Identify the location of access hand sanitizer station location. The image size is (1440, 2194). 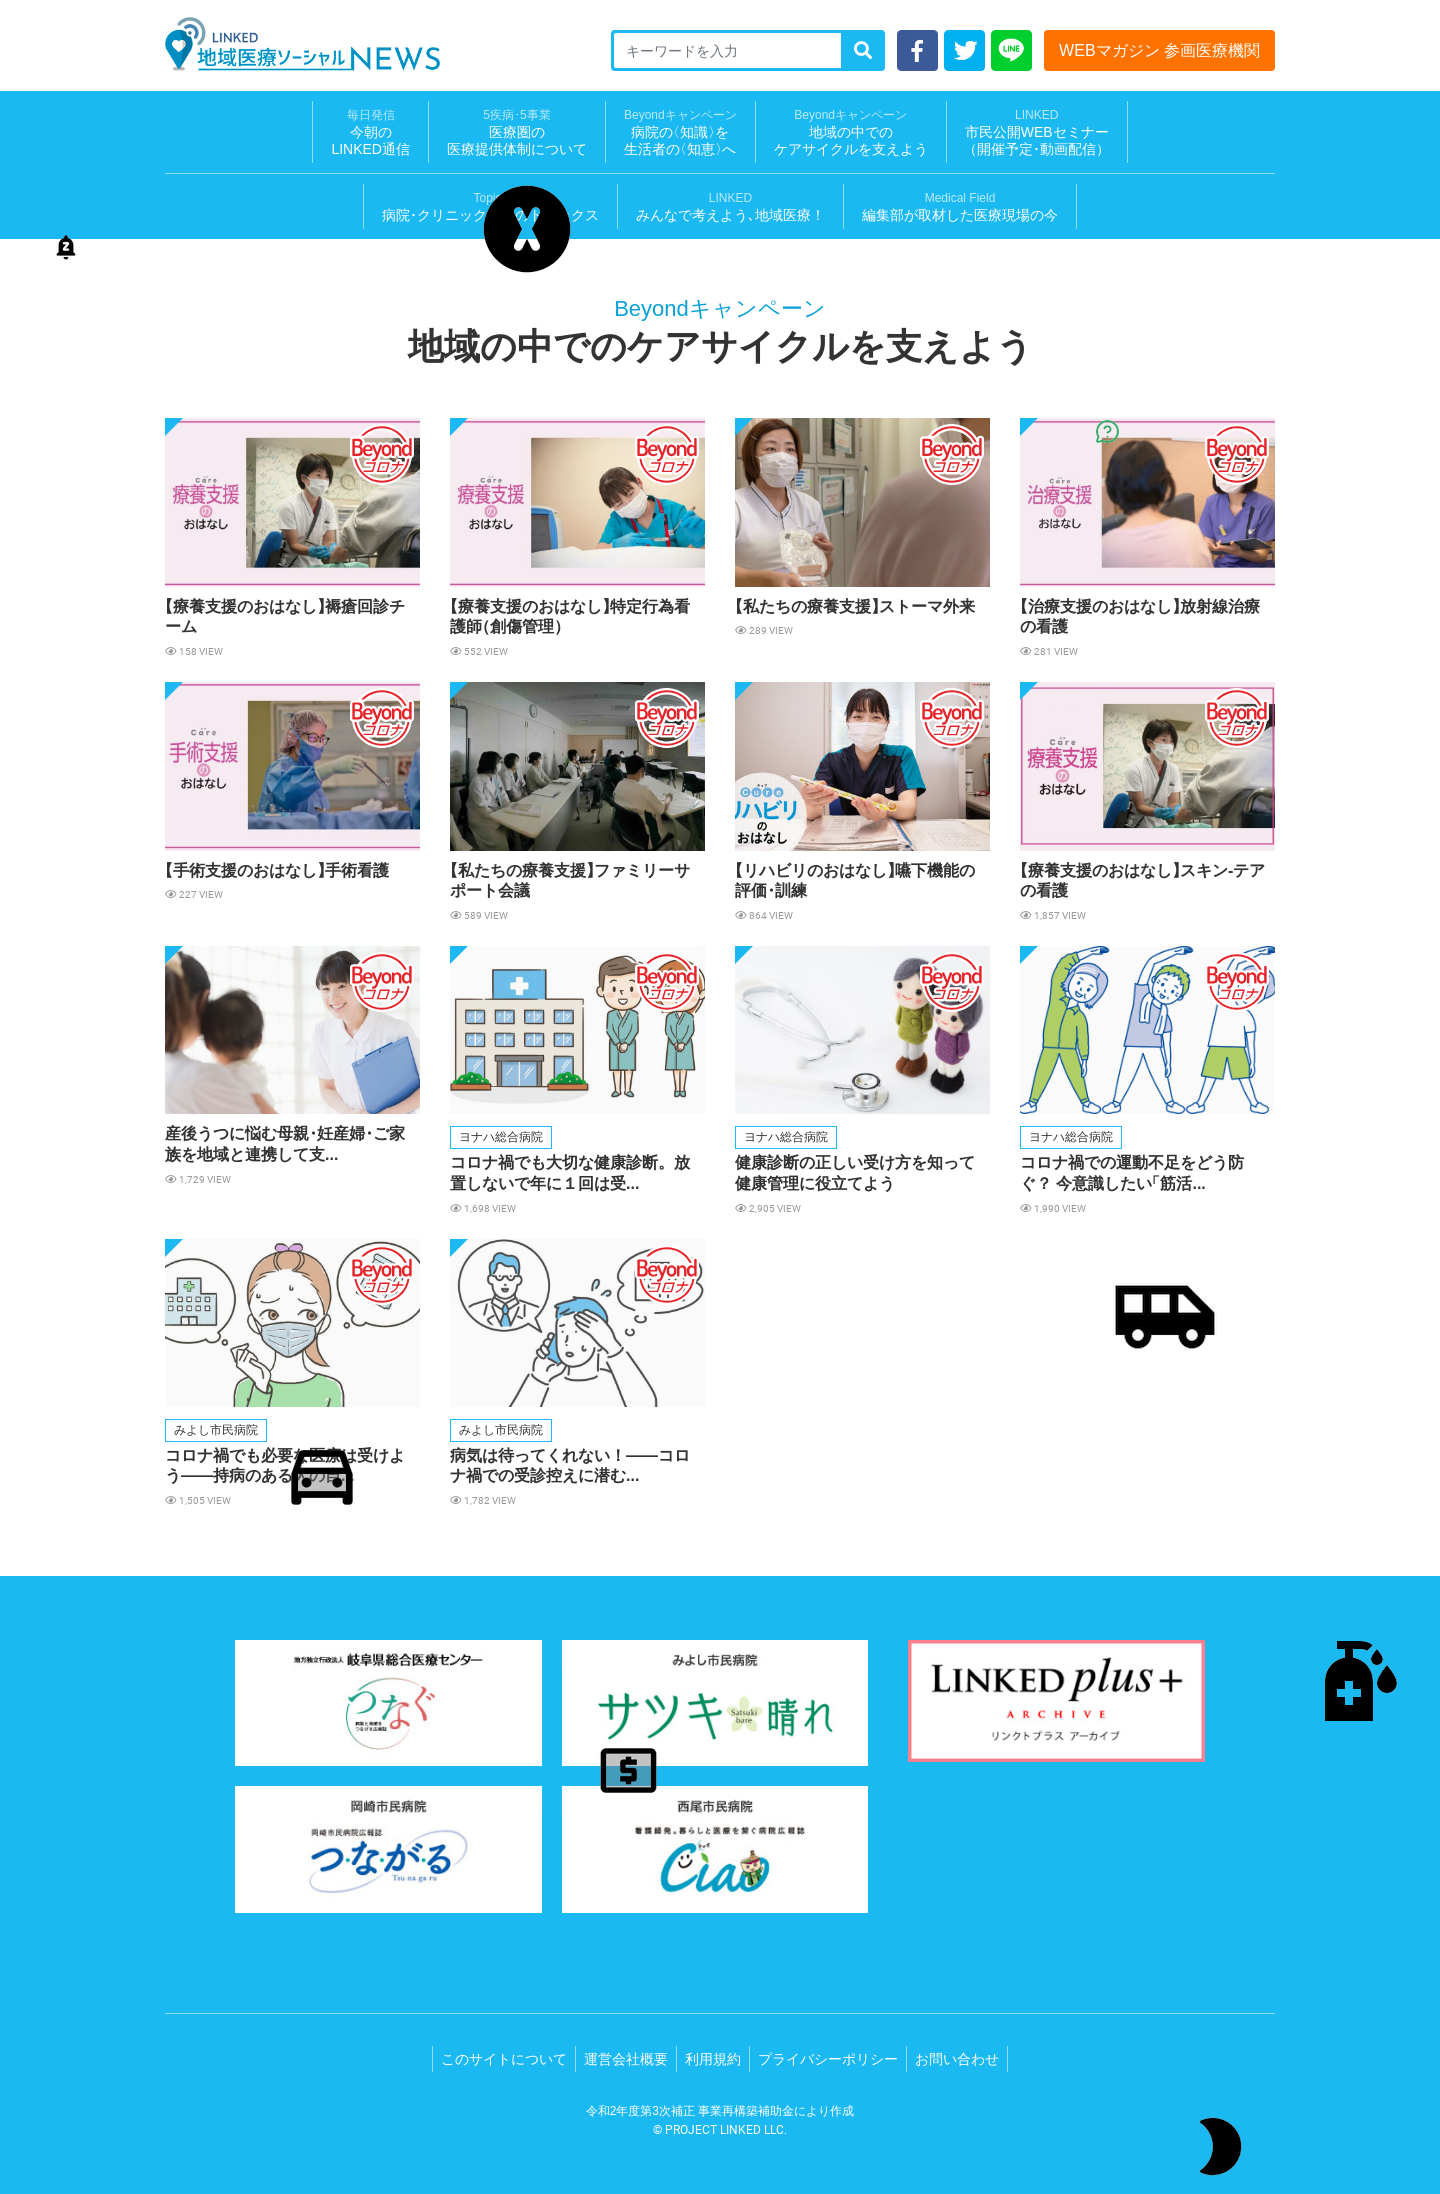
(1357, 1681).